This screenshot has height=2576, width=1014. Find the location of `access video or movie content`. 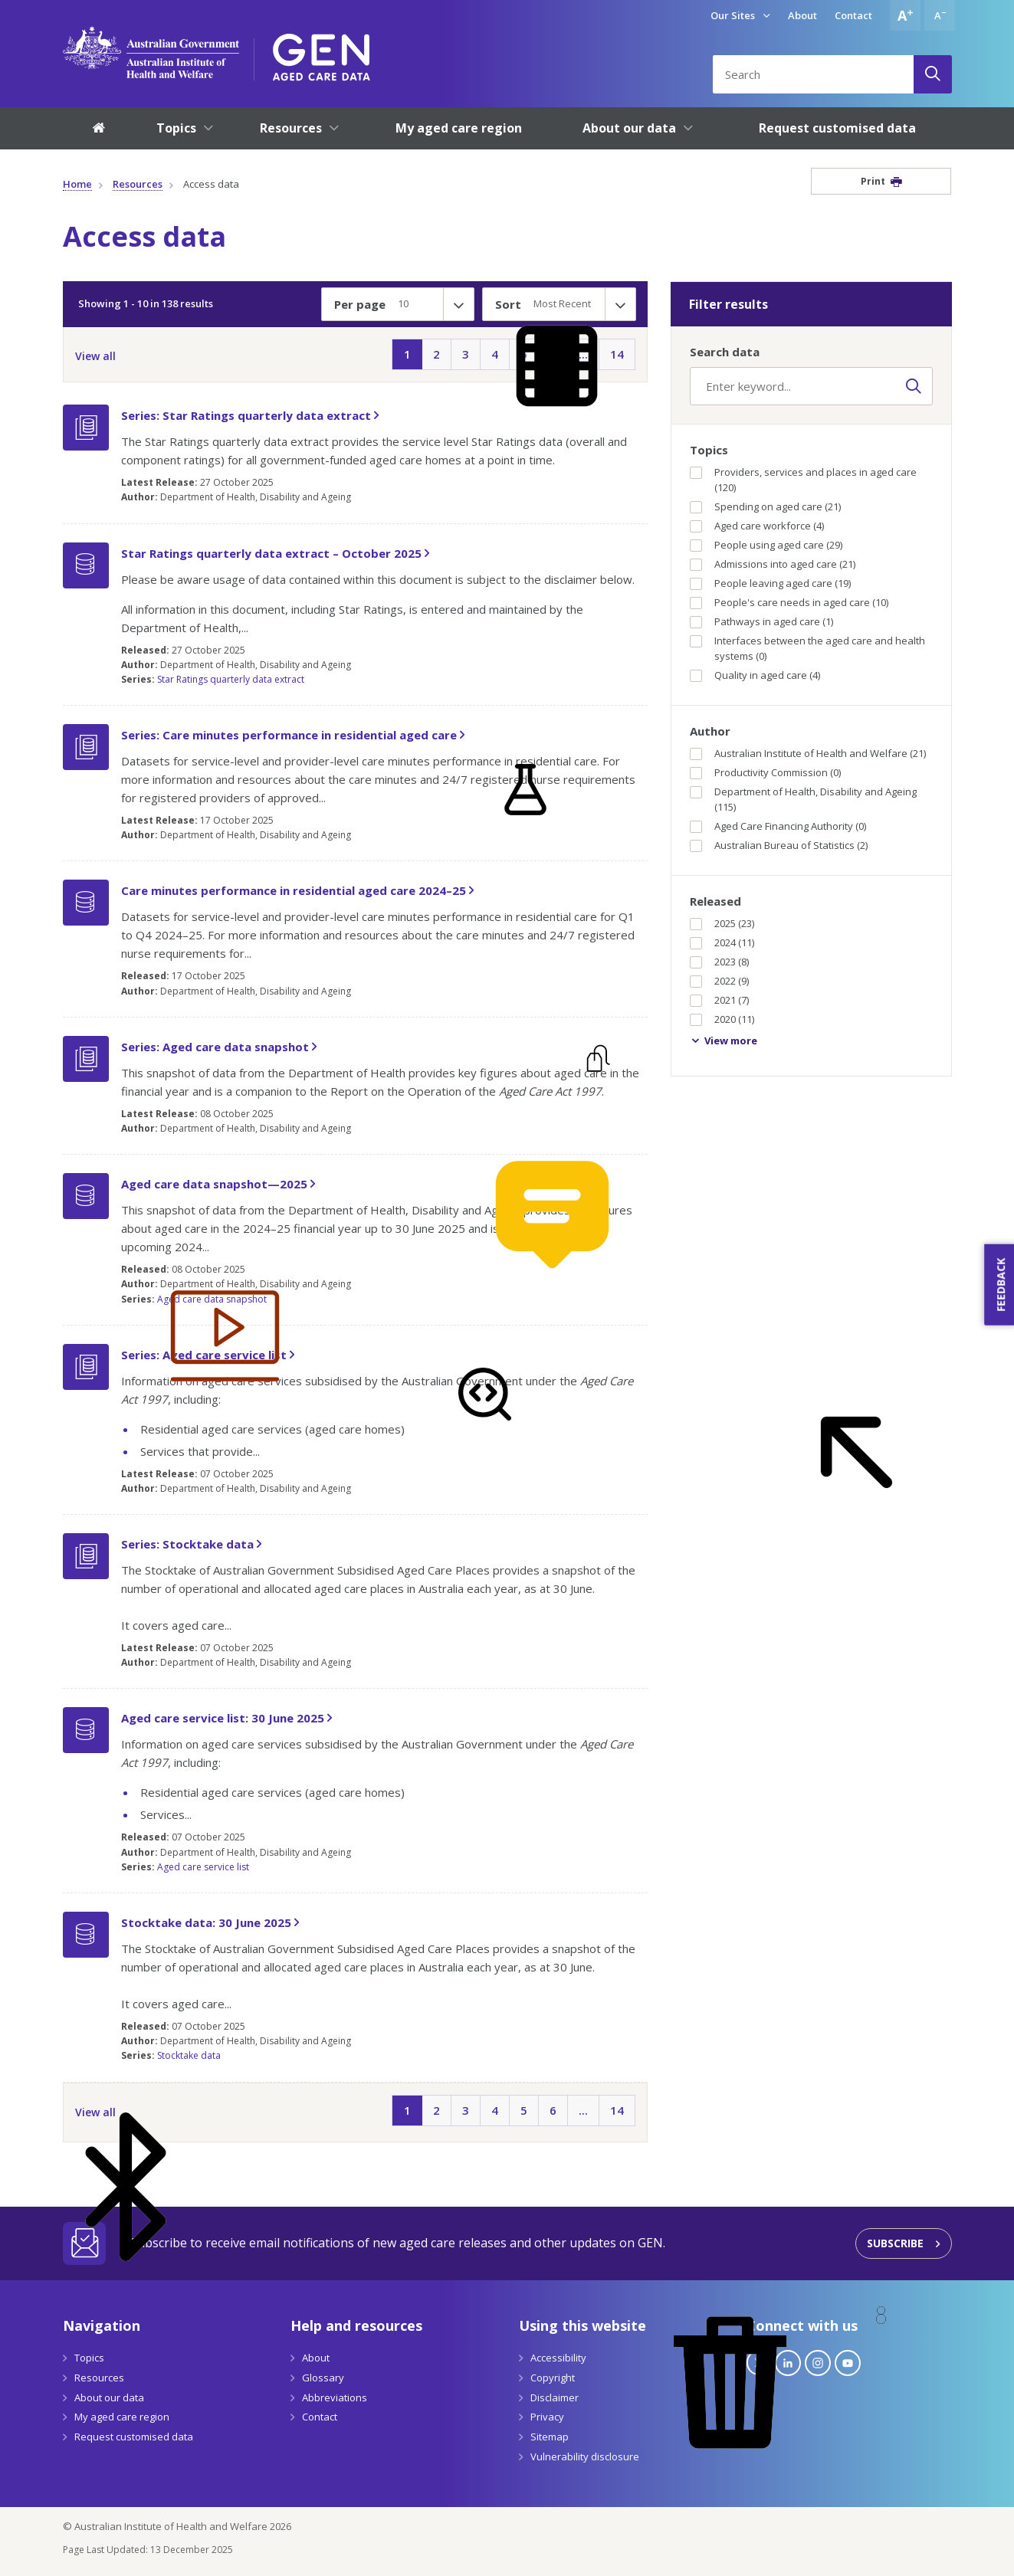

access video or movie content is located at coordinates (556, 365).